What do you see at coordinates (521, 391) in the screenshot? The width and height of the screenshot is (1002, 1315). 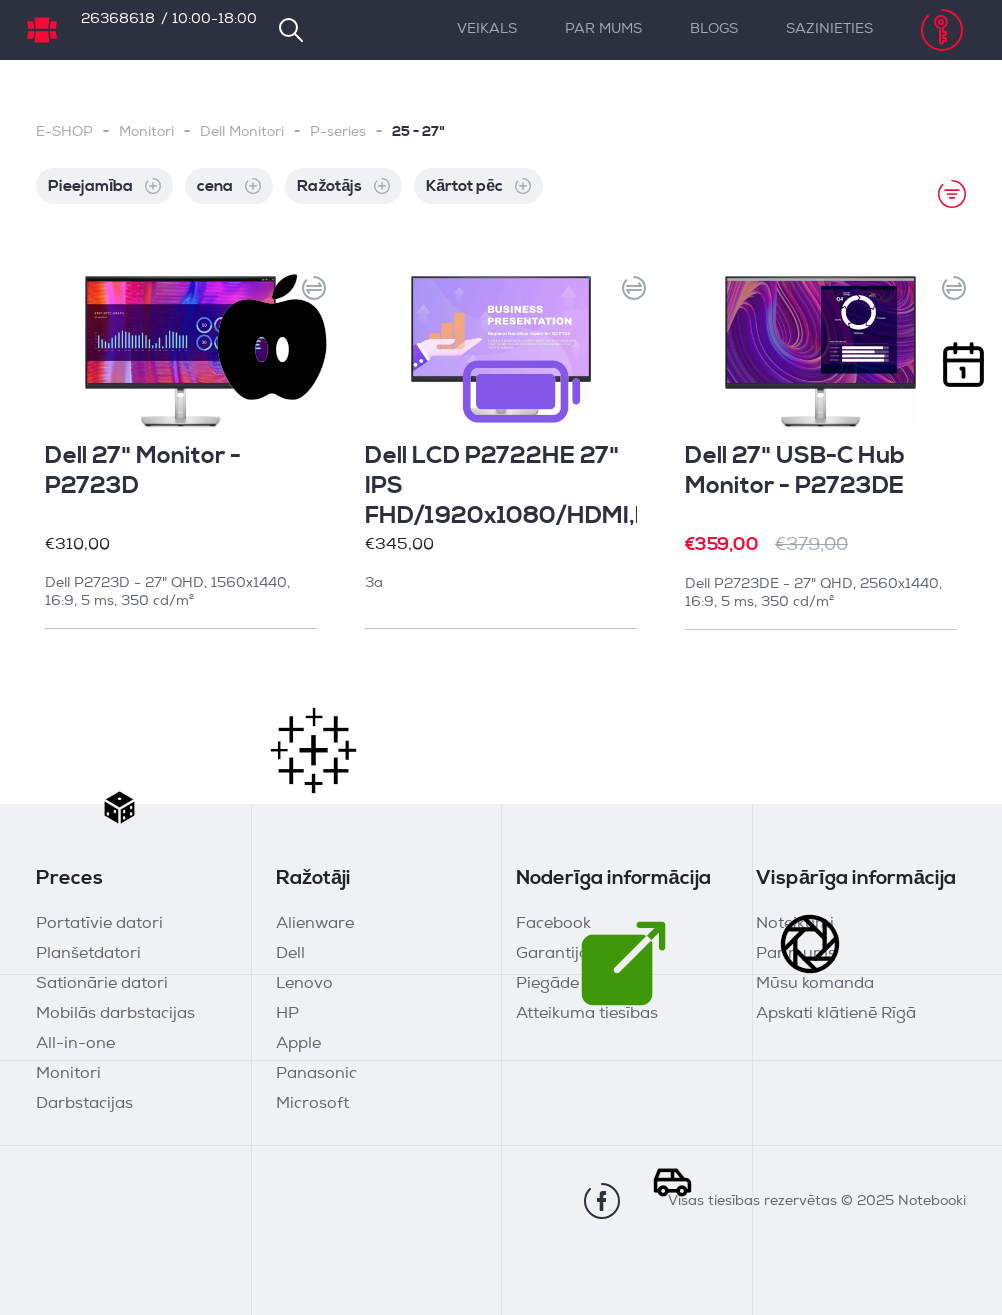 I see `indicates battery is fully charged` at bounding box center [521, 391].